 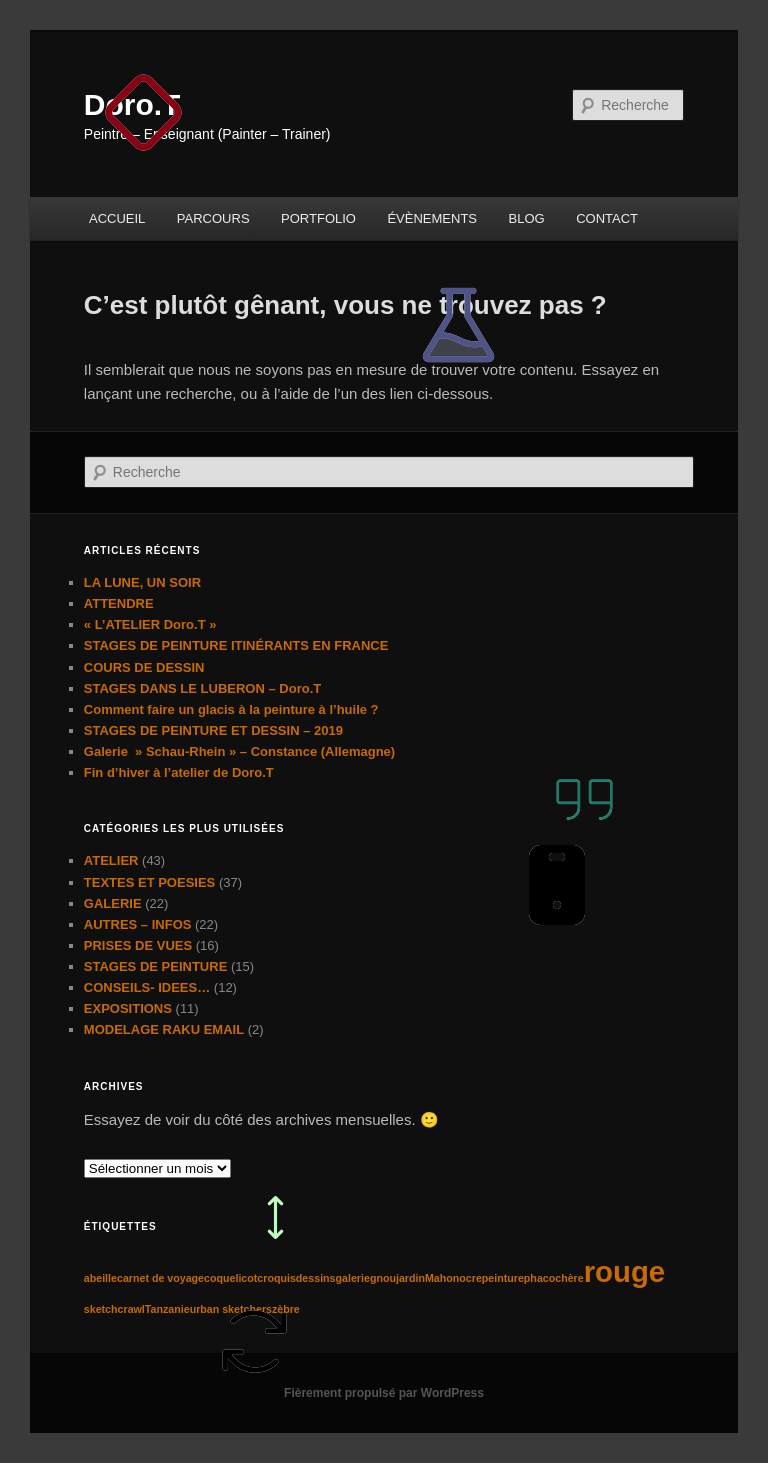 What do you see at coordinates (254, 1341) in the screenshot?
I see `refresh or reload content` at bounding box center [254, 1341].